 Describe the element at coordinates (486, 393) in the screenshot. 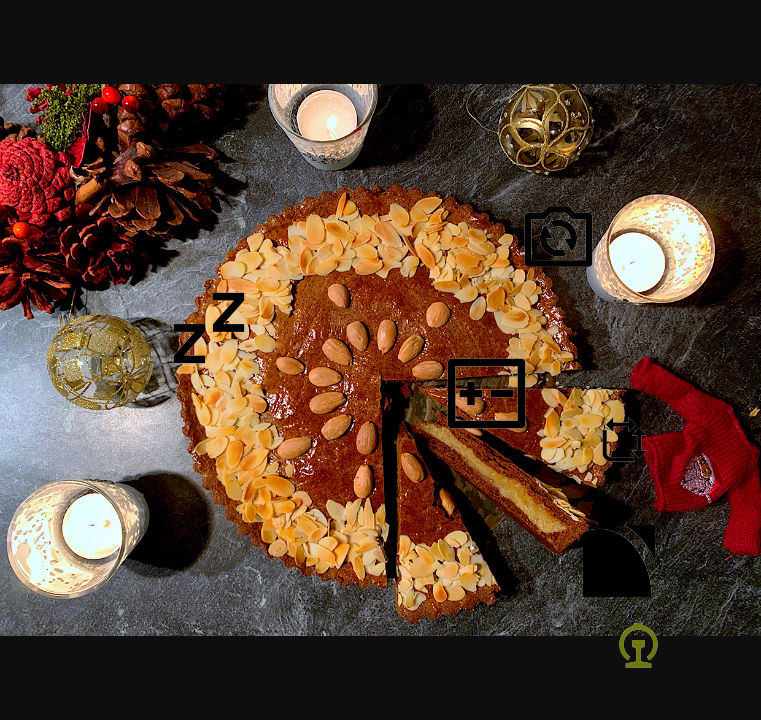

I see `adjust quantity or value up or down` at that location.